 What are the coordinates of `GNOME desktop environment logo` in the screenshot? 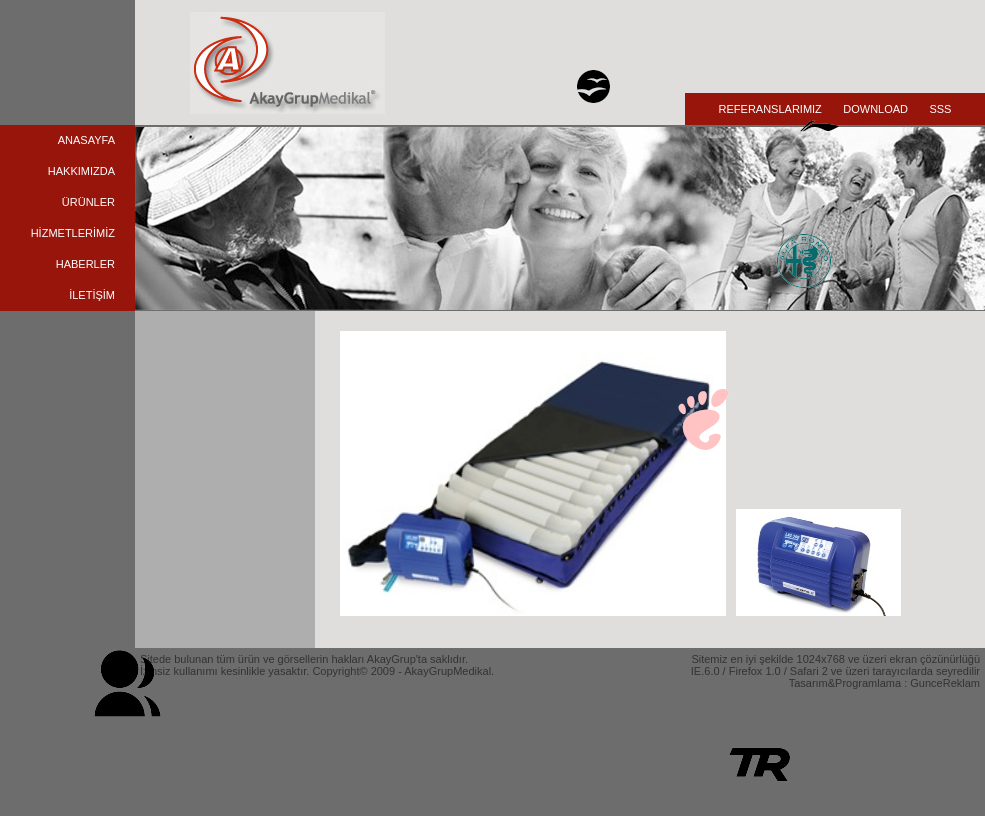 It's located at (703, 419).